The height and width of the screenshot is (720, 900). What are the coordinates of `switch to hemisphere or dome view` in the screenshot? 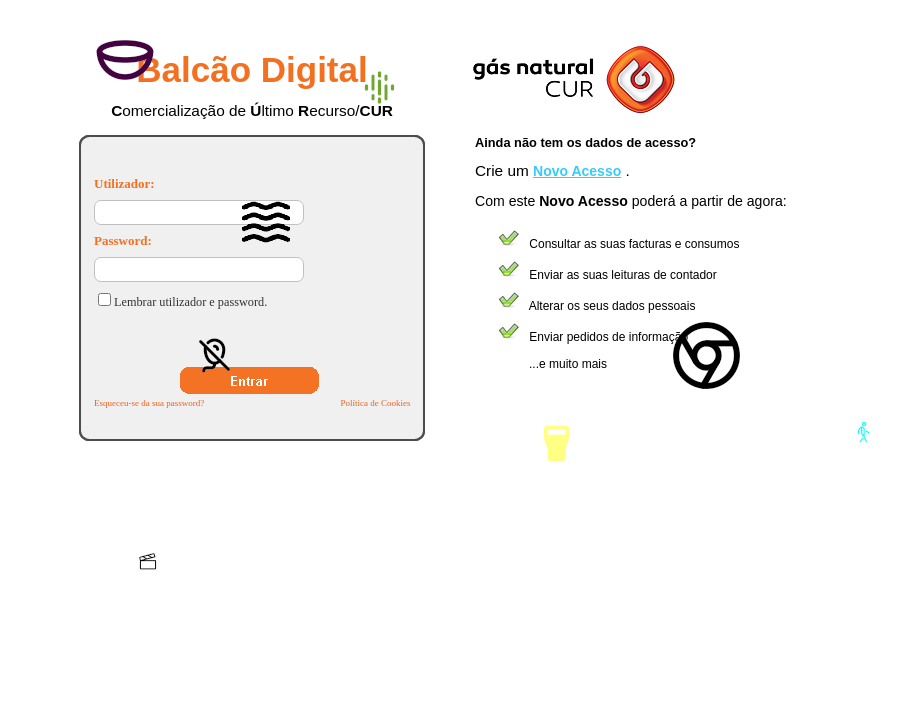 It's located at (125, 60).